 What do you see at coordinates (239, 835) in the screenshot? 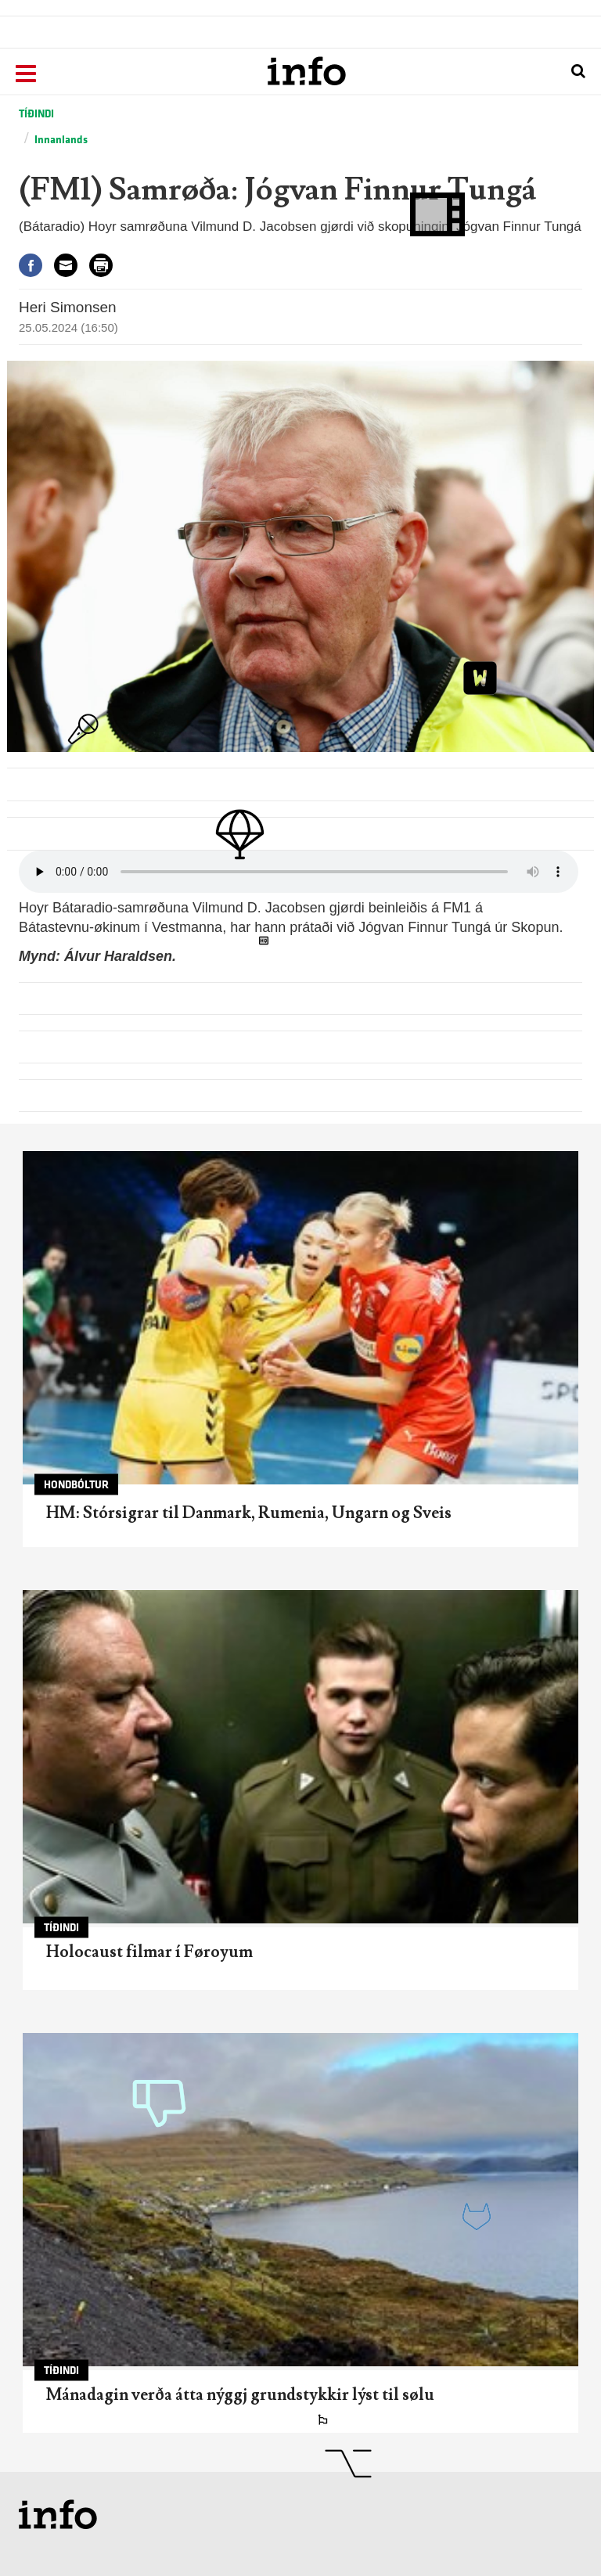
I see `access airdrop or file drop feature` at bounding box center [239, 835].